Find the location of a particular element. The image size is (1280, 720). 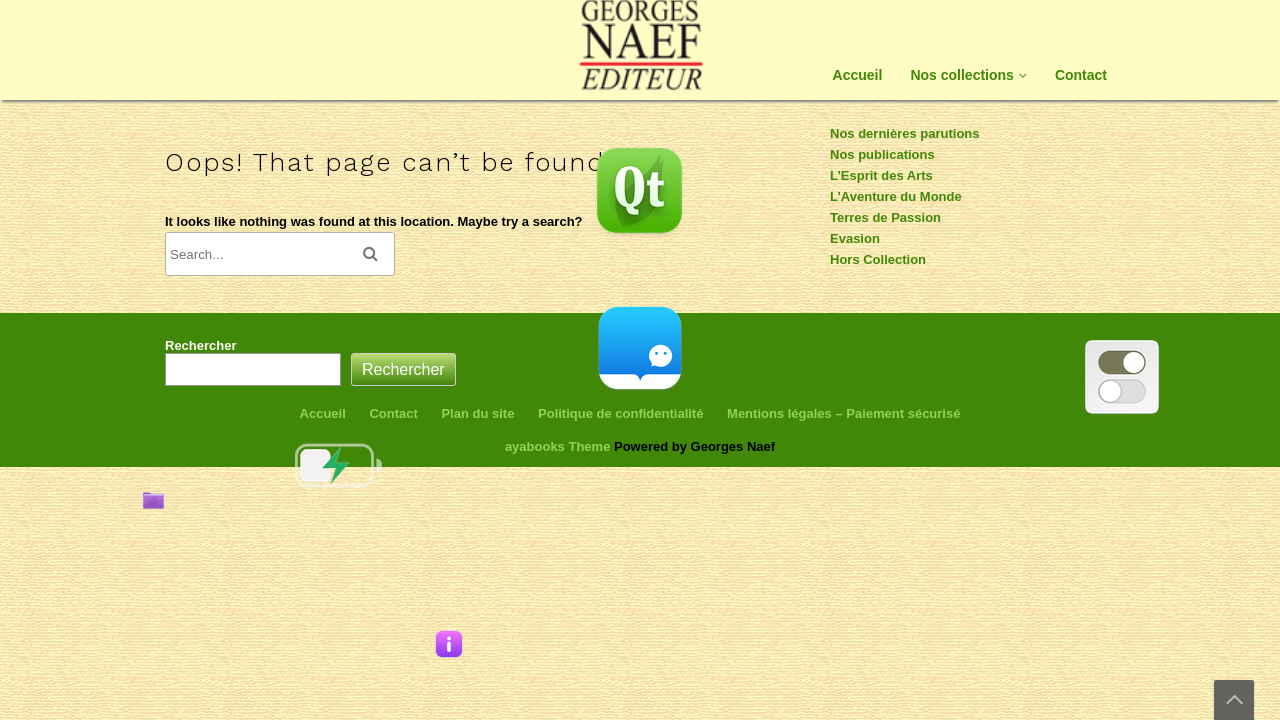

open the weread app is located at coordinates (640, 348).